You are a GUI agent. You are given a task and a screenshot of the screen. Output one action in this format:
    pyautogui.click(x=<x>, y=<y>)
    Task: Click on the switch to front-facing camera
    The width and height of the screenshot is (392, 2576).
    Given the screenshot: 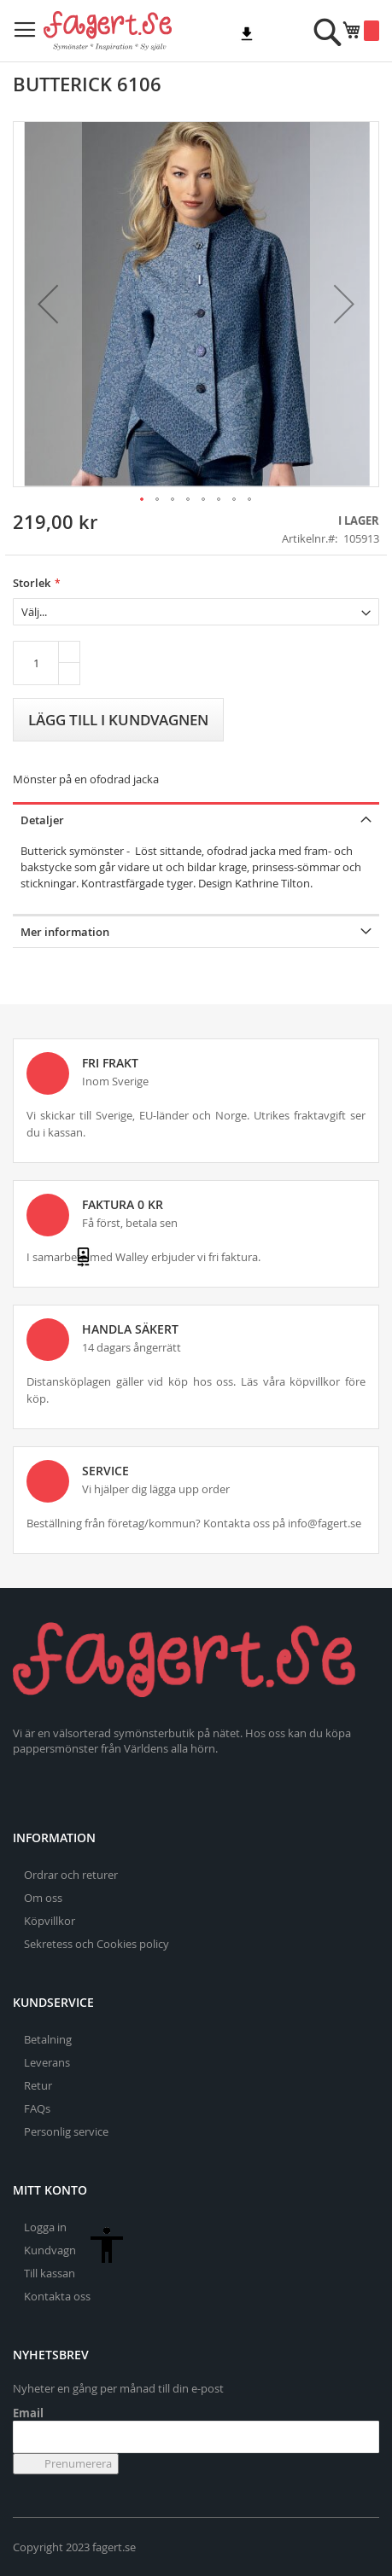 What is the action you would take?
    pyautogui.click(x=83, y=1257)
    